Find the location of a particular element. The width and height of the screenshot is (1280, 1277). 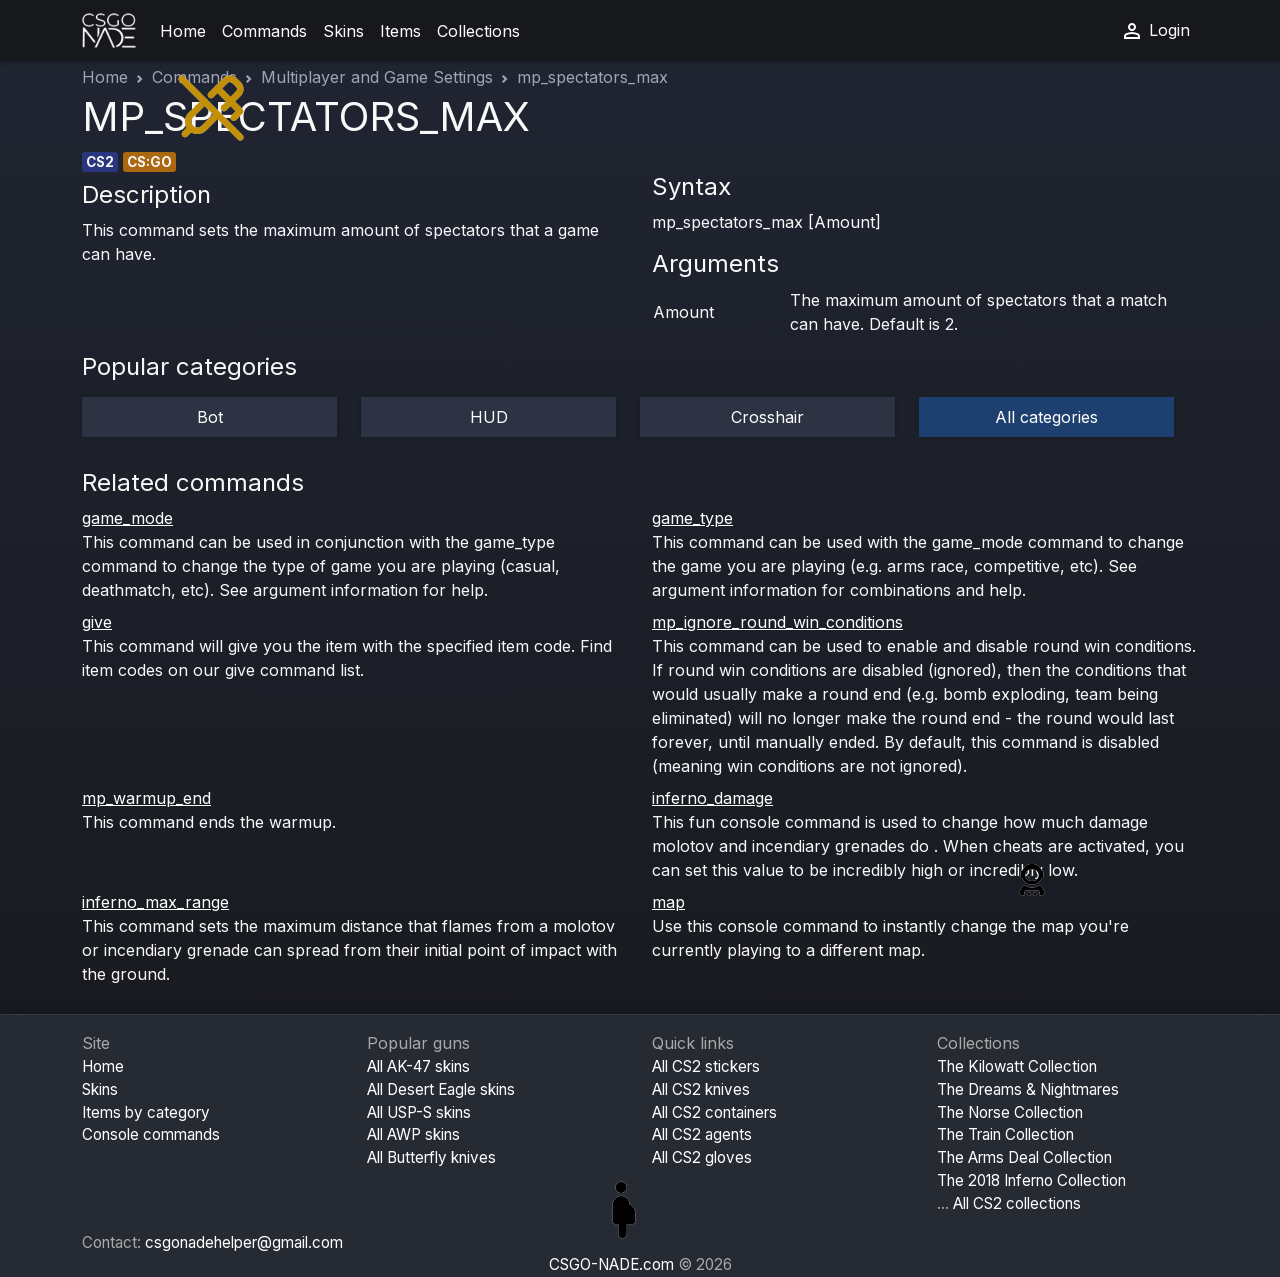

indicates pregnancy-related content or features is located at coordinates (624, 1210).